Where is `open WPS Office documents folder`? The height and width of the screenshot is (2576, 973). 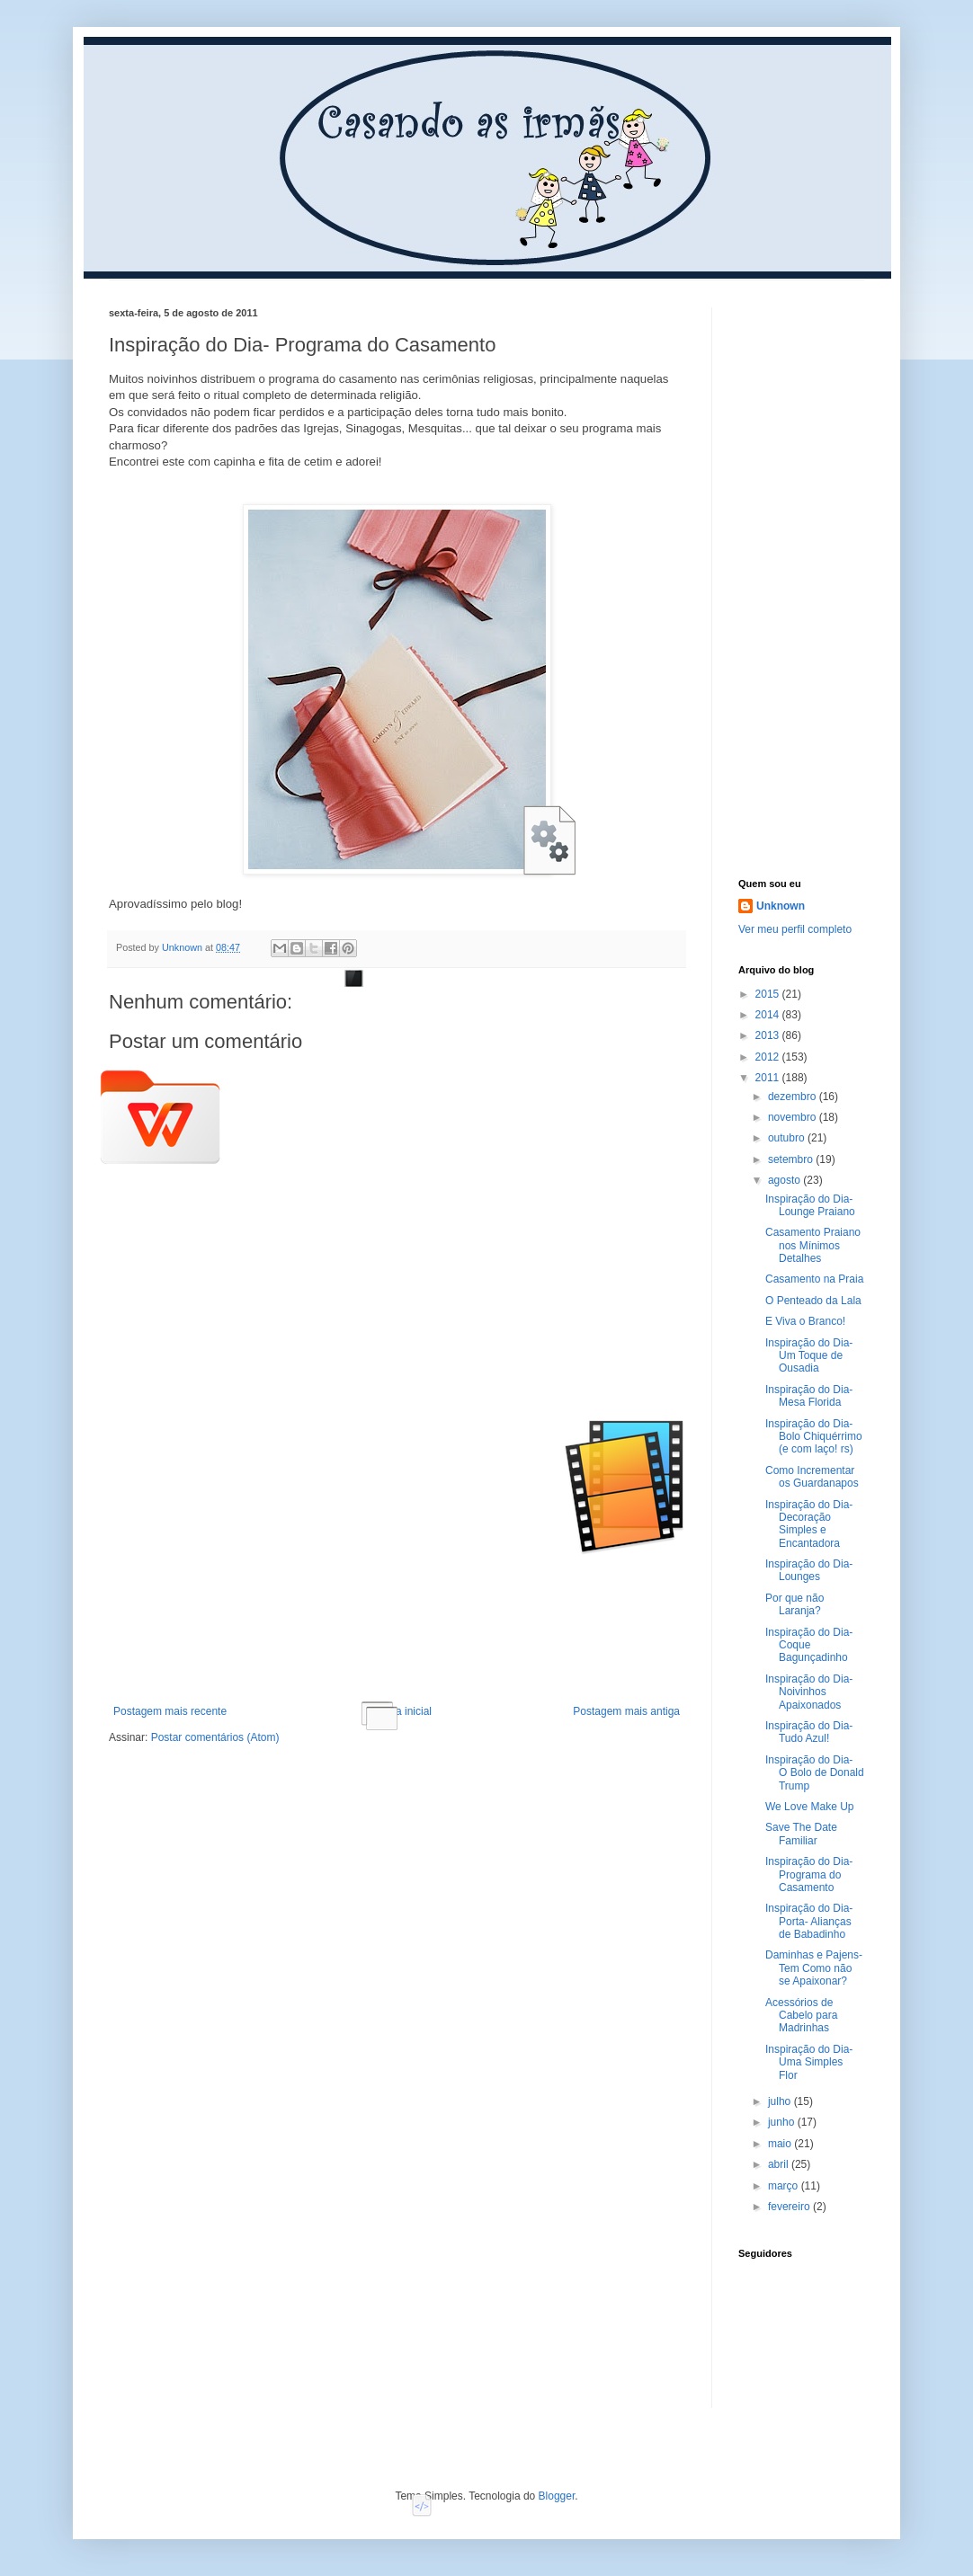 open WPS Office documents folder is located at coordinates (159, 1120).